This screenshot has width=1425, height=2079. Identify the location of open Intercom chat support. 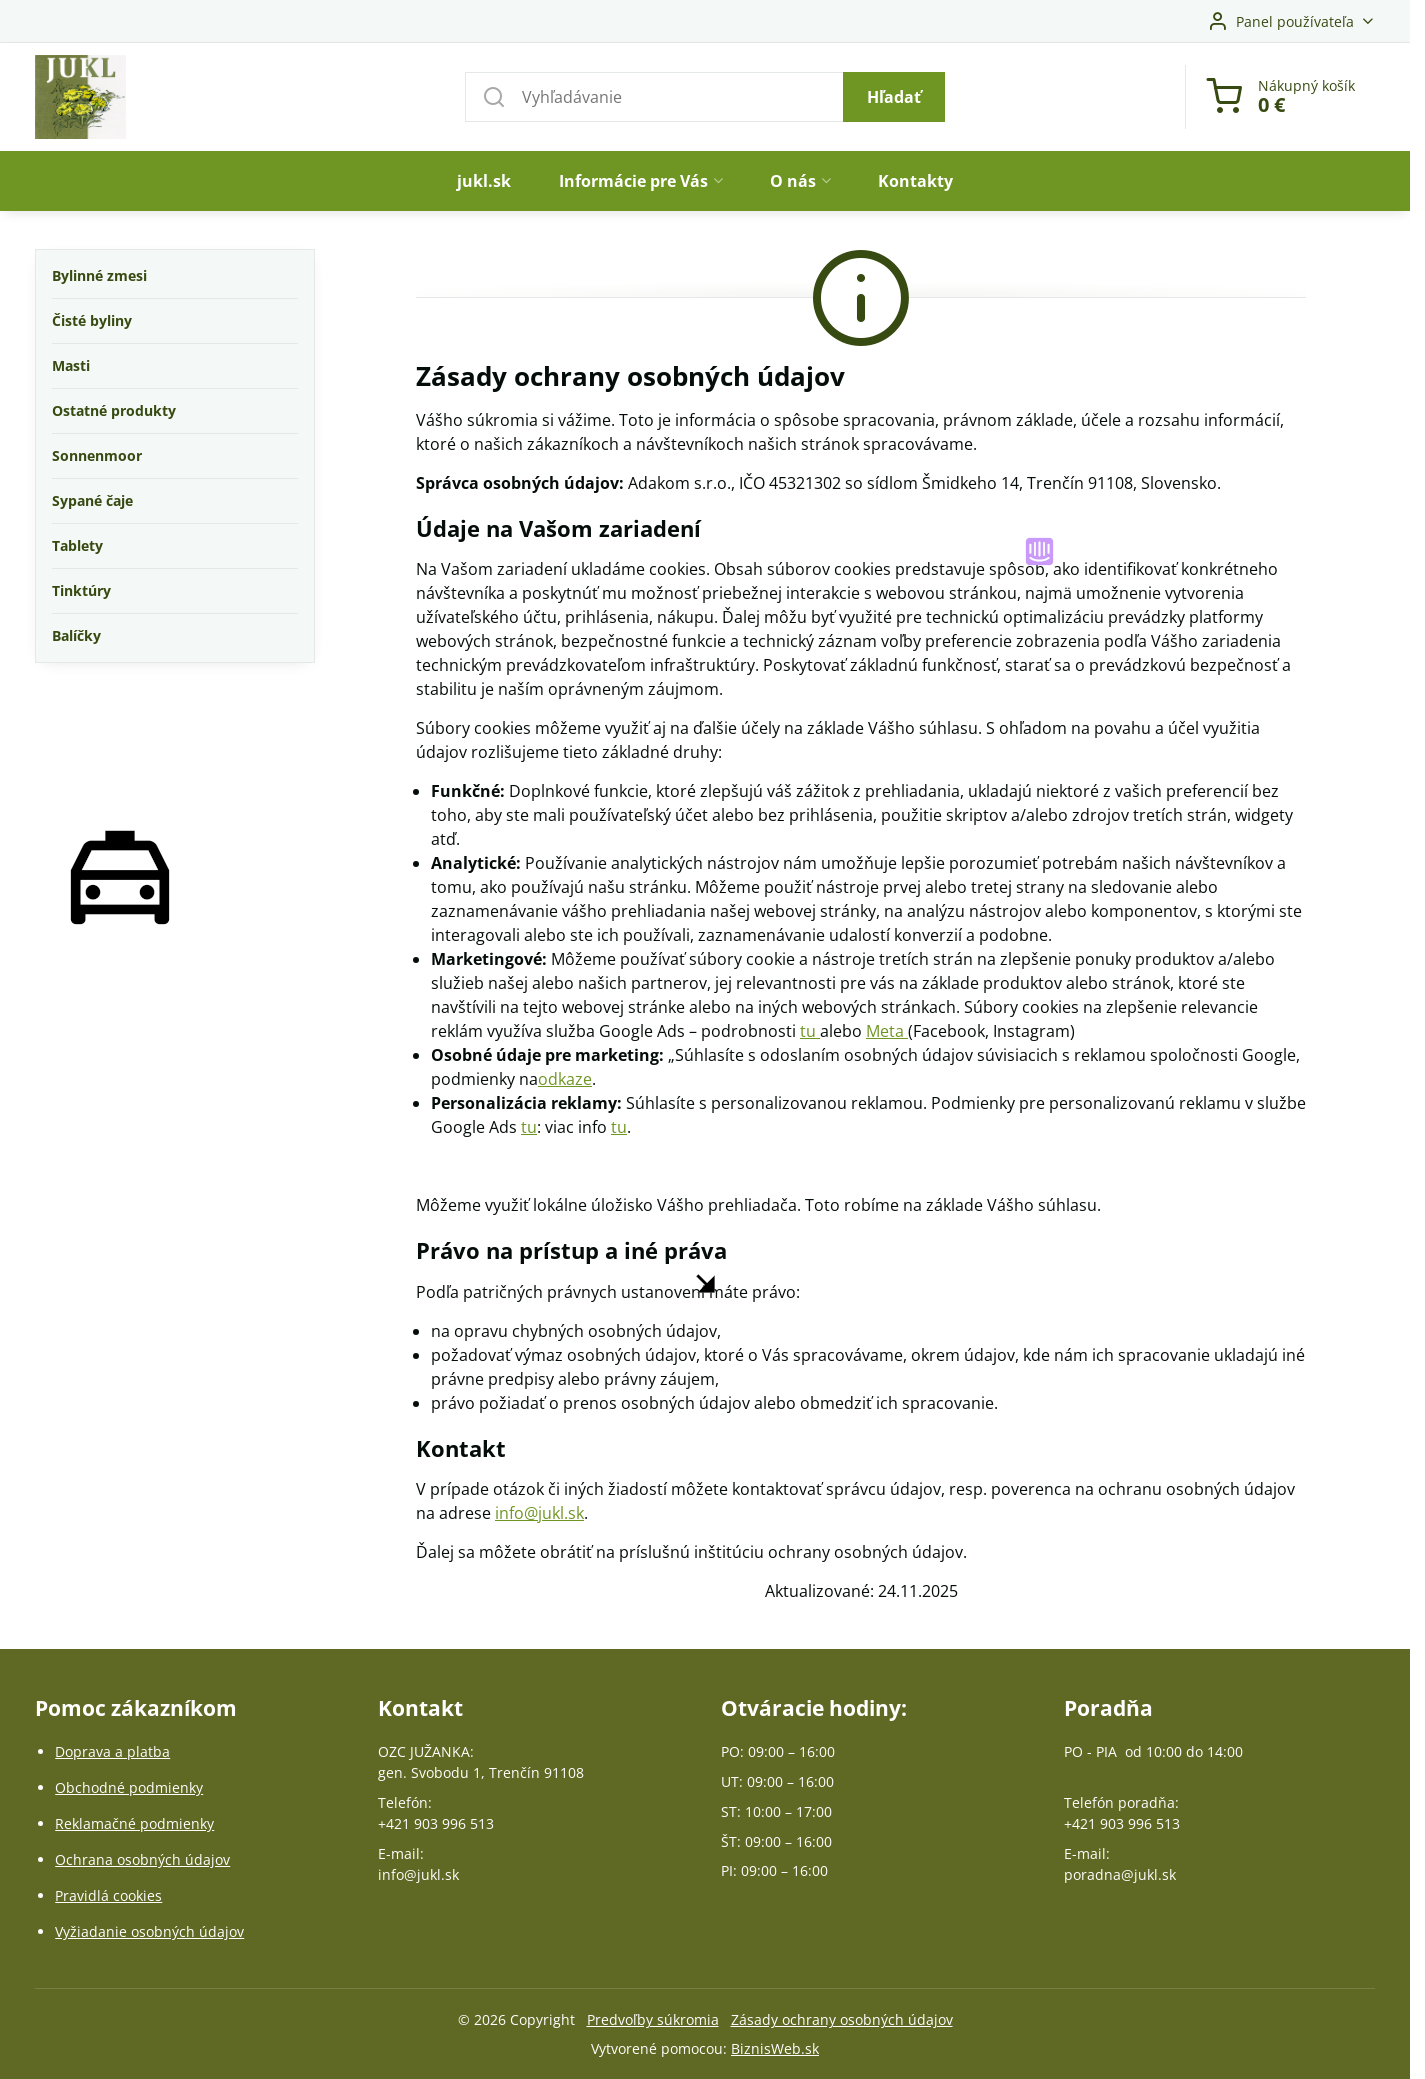
(1039, 551).